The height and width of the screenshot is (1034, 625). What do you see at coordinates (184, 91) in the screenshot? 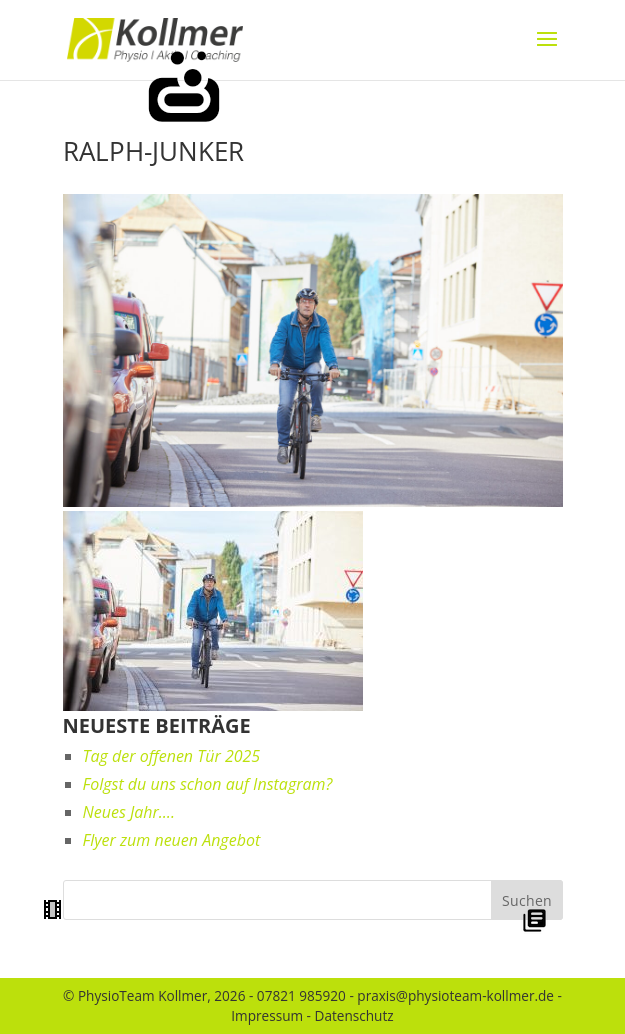
I see `indicates hand washing or hygiene station` at bounding box center [184, 91].